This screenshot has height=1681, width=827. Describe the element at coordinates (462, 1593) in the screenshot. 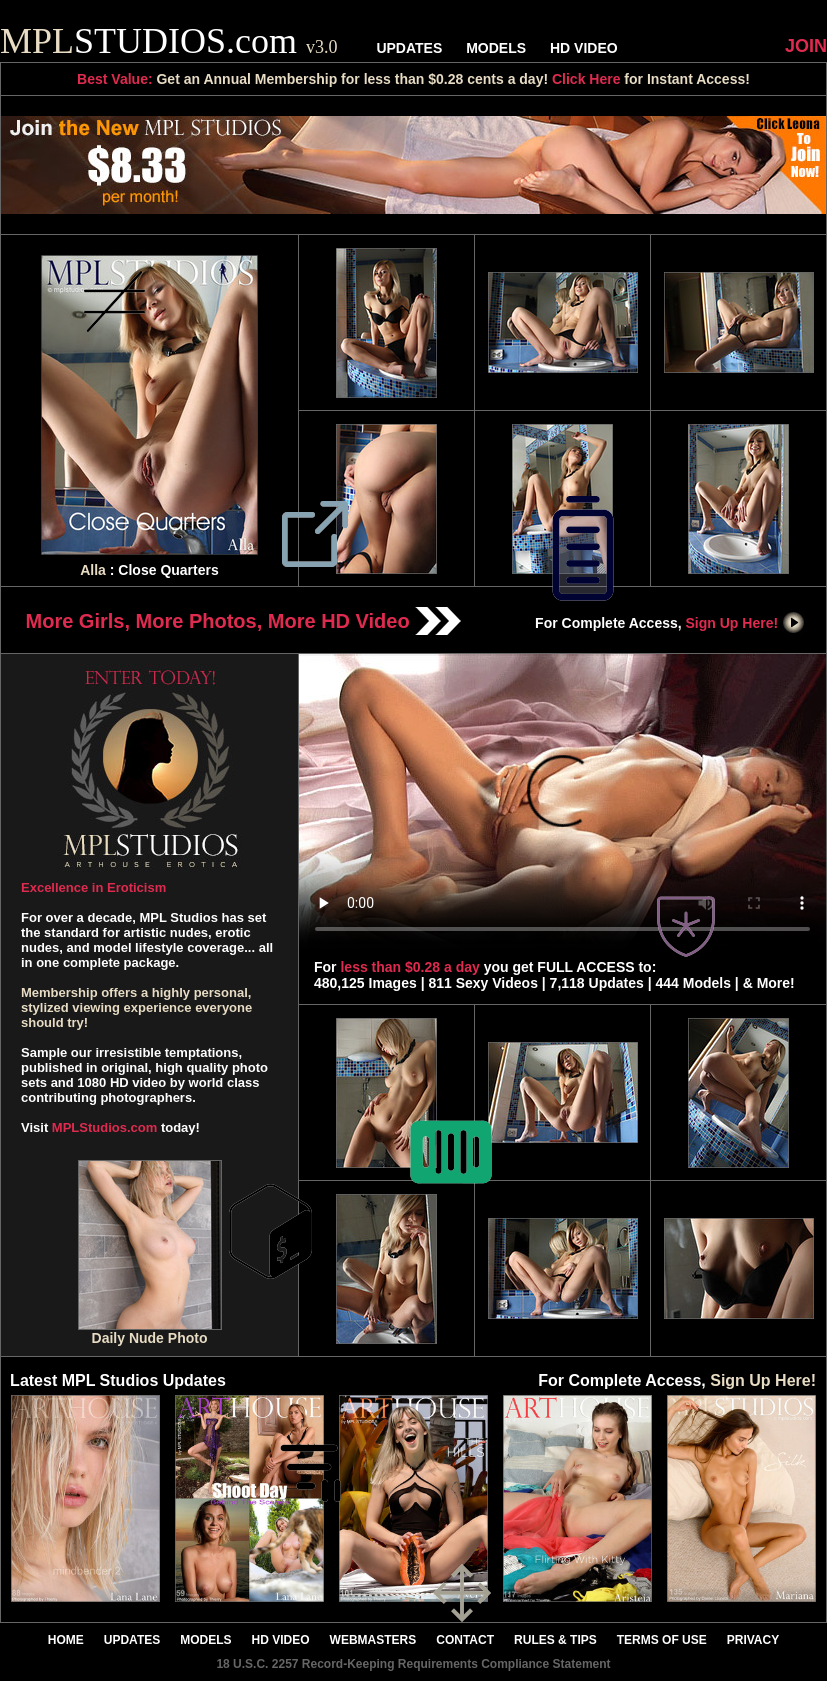

I see `move or reposition an element` at that location.